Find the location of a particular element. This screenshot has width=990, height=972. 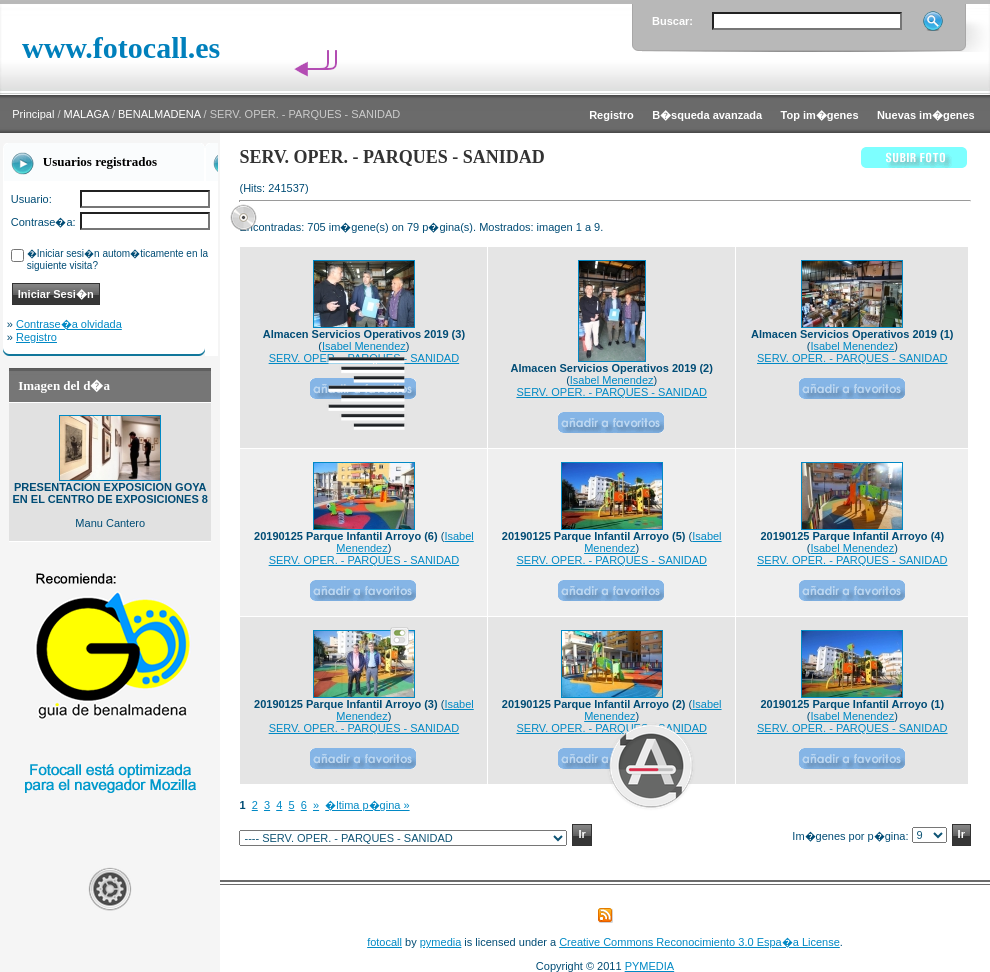

reply all to an email message is located at coordinates (315, 60).